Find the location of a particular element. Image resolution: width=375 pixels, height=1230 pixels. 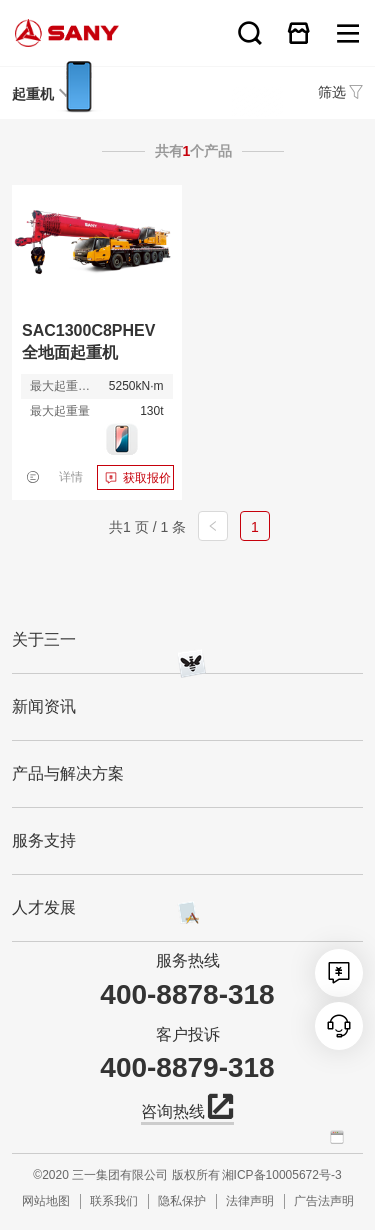

mirror your iPhone screen to your Mac is located at coordinates (122, 439).